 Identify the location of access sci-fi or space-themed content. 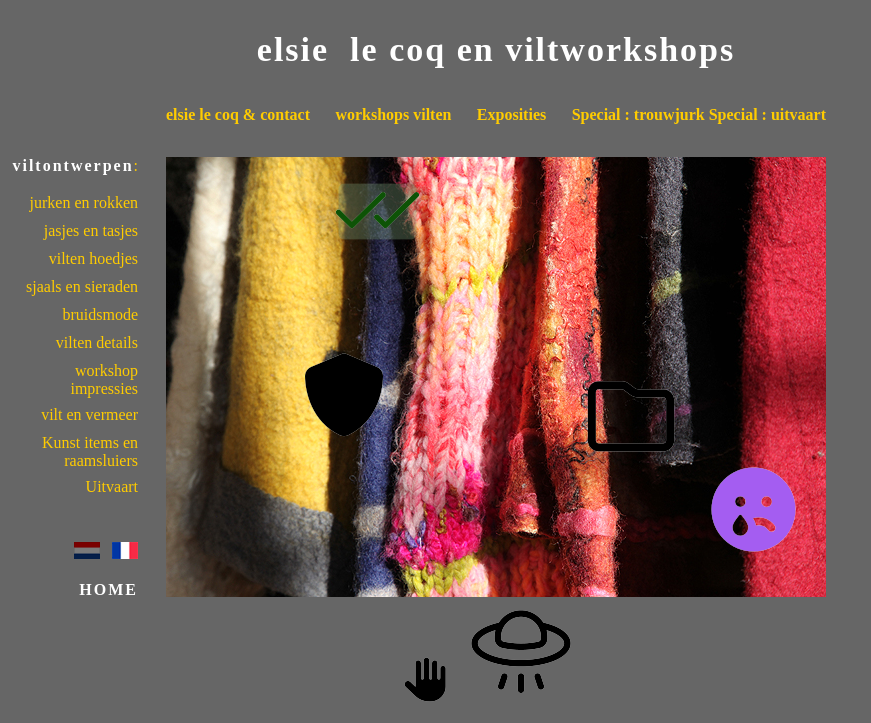
(521, 650).